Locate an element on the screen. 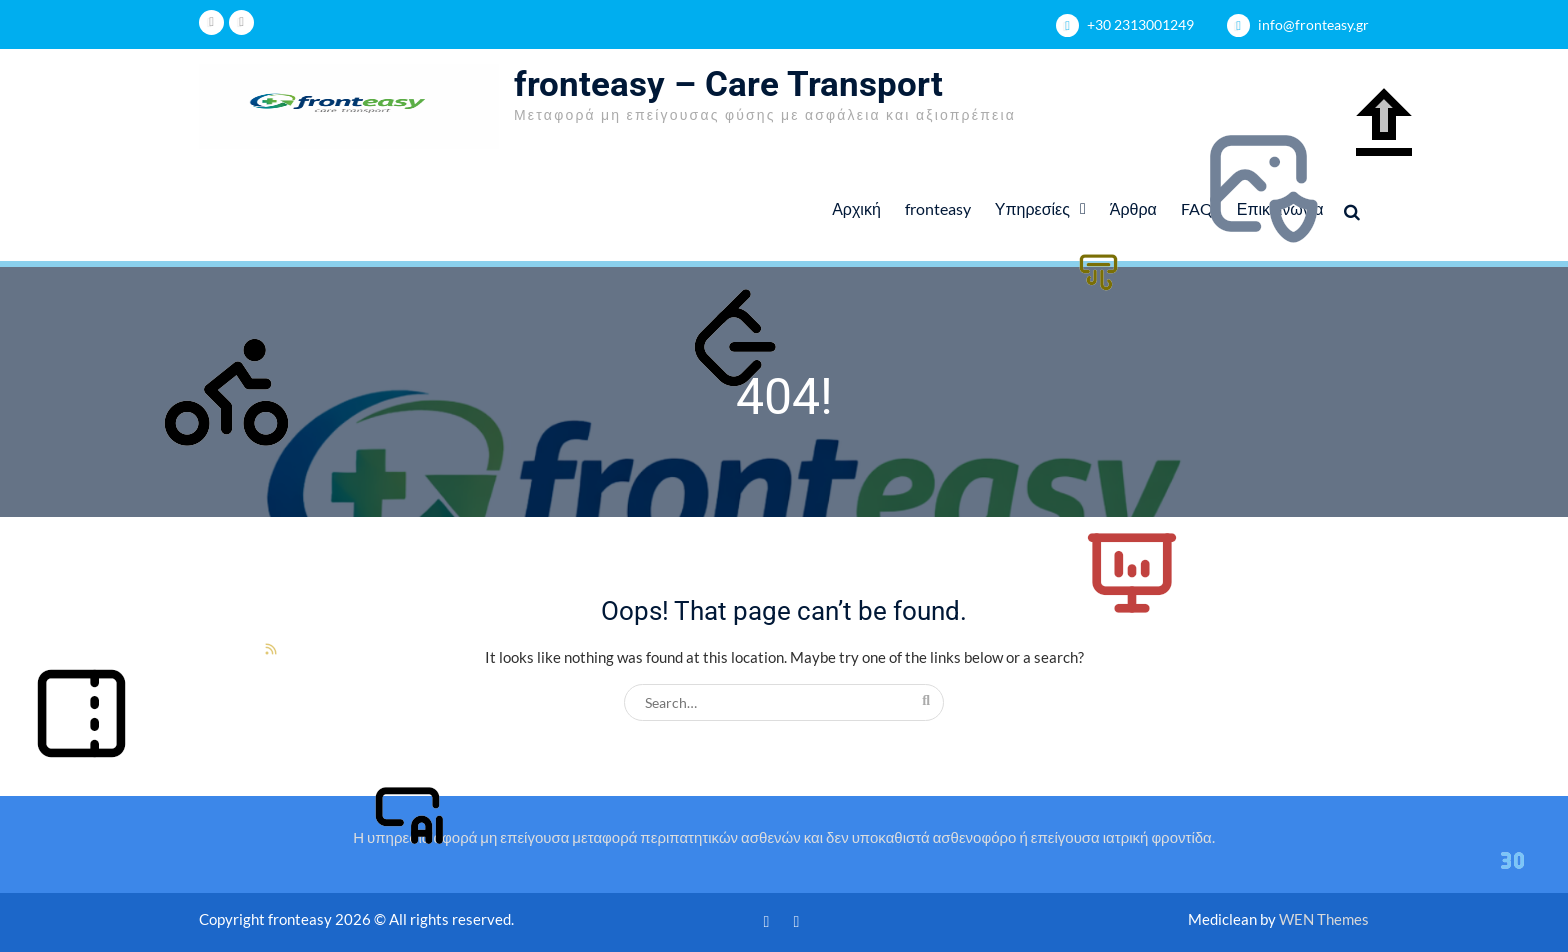 The image size is (1568, 952). access bike or cycling options is located at coordinates (226, 389).